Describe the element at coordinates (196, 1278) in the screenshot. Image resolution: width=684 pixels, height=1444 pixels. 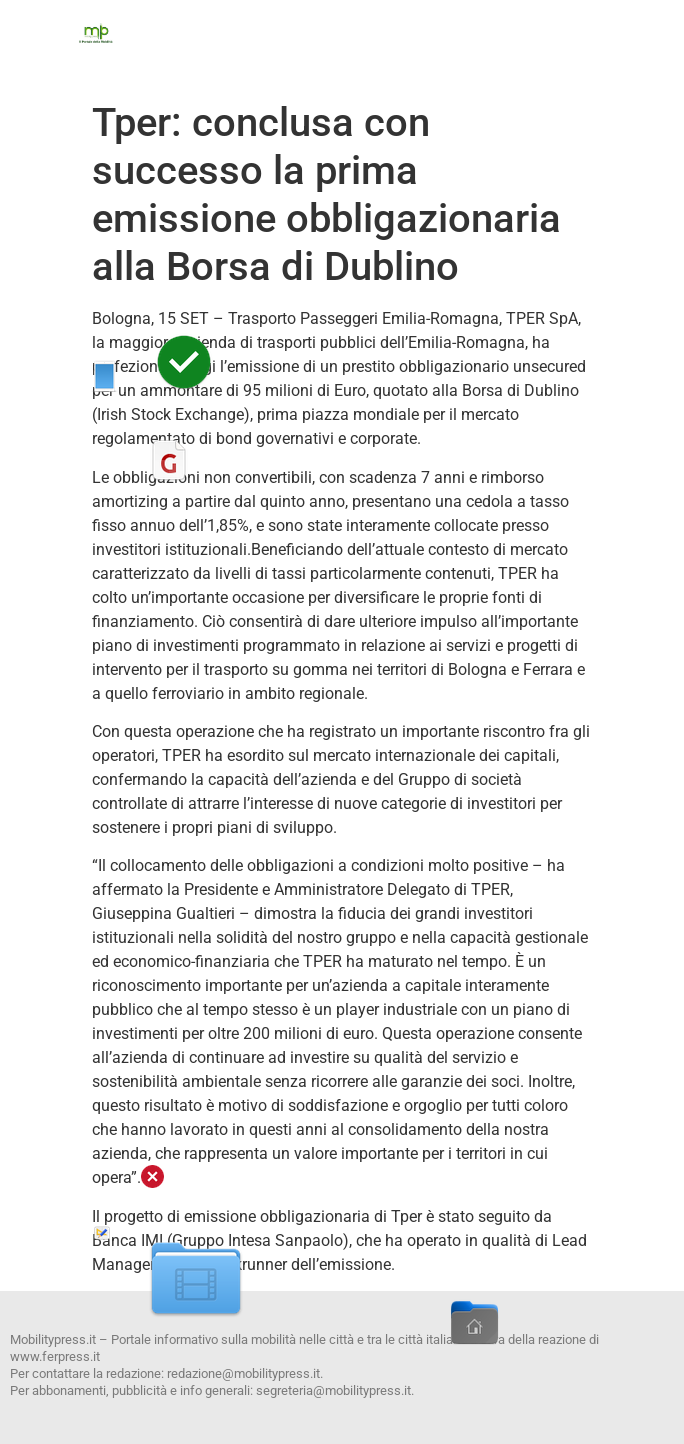
I see `open your movies folder` at that location.